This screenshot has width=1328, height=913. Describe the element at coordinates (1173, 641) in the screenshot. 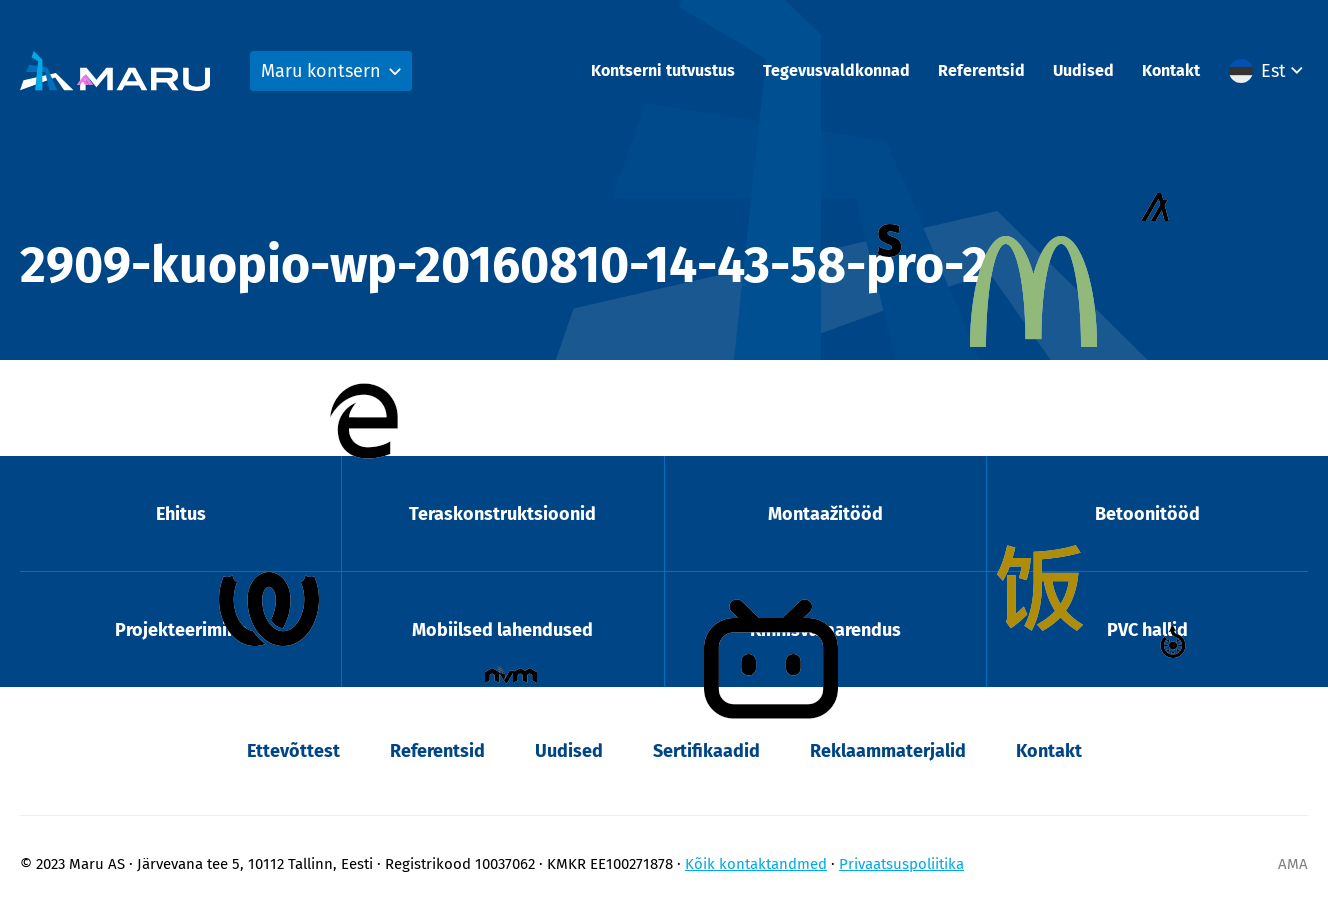

I see `visit wikimedia commons` at that location.